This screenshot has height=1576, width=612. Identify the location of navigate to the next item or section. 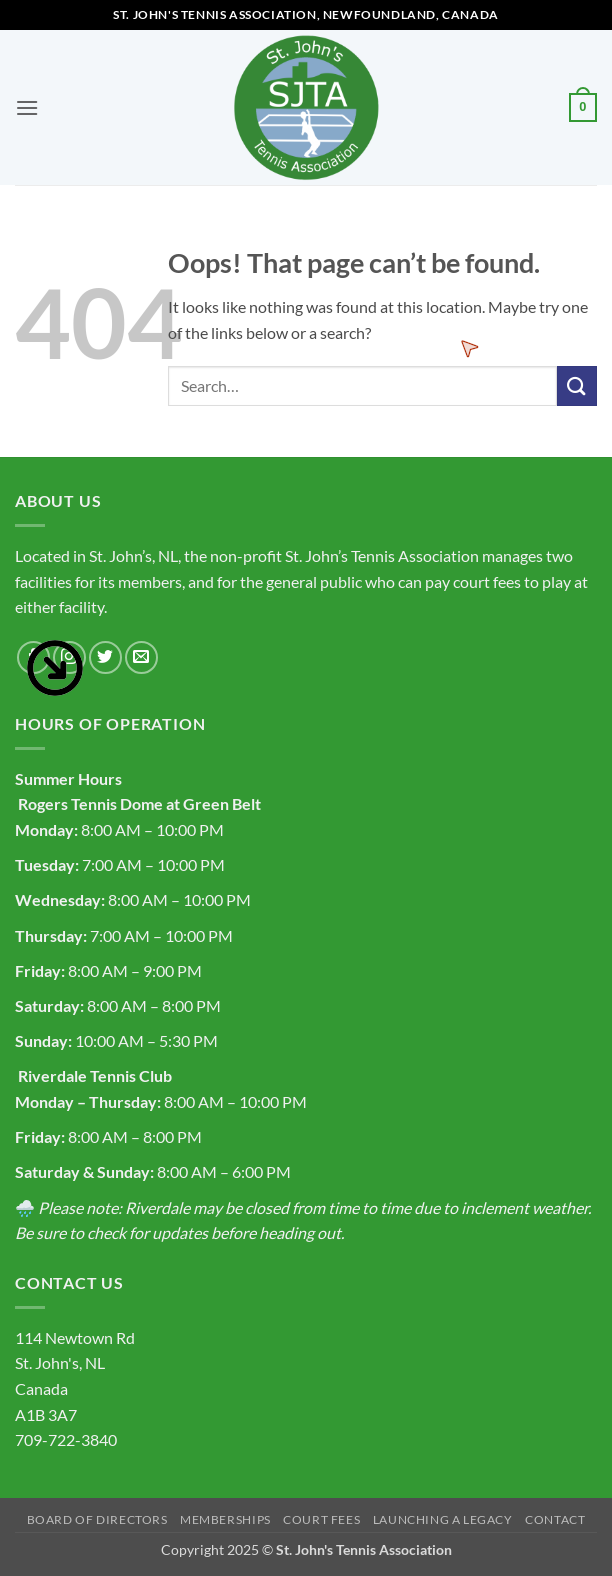
(55, 668).